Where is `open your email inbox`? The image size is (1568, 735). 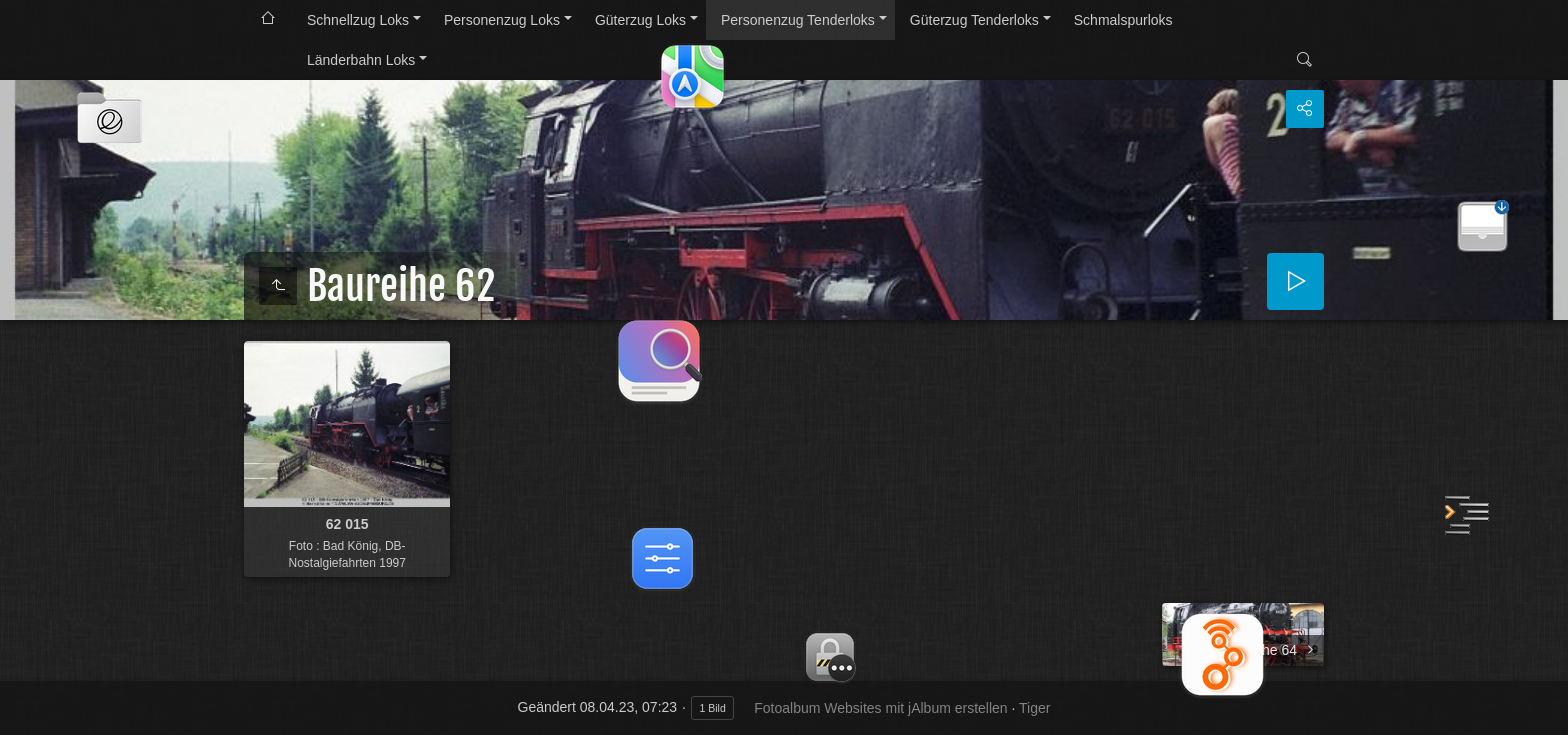 open your email inbox is located at coordinates (1482, 226).